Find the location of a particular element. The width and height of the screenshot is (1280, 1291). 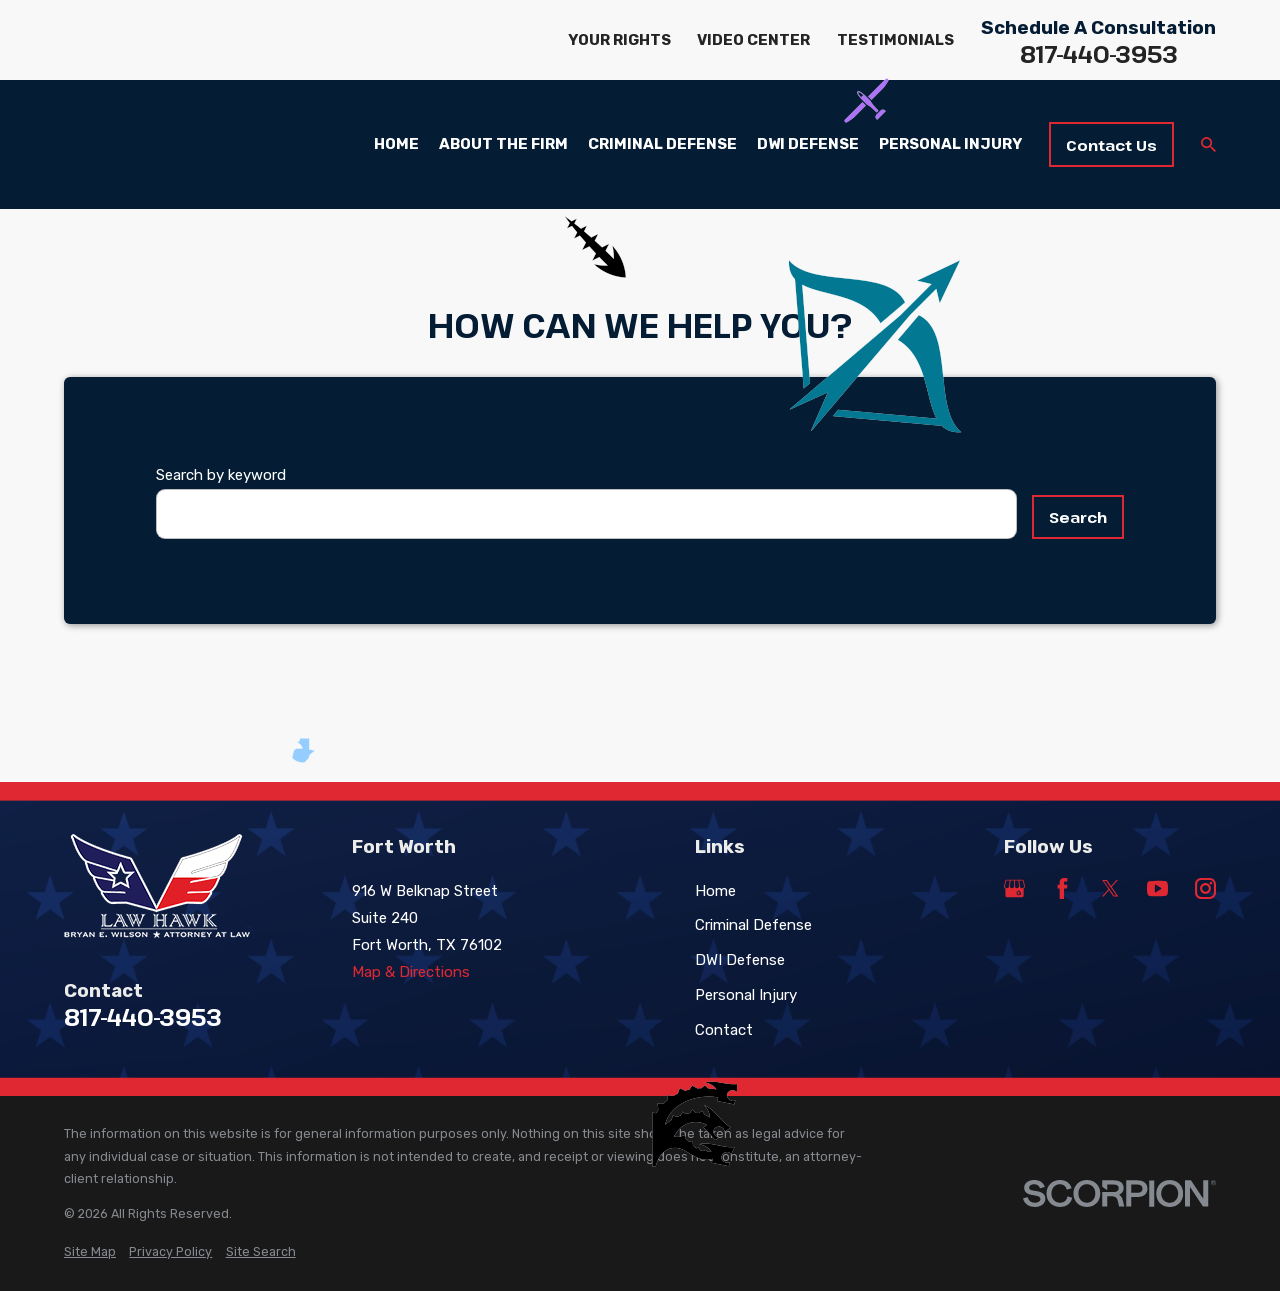

select a barbed arrow projectile type is located at coordinates (595, 247).